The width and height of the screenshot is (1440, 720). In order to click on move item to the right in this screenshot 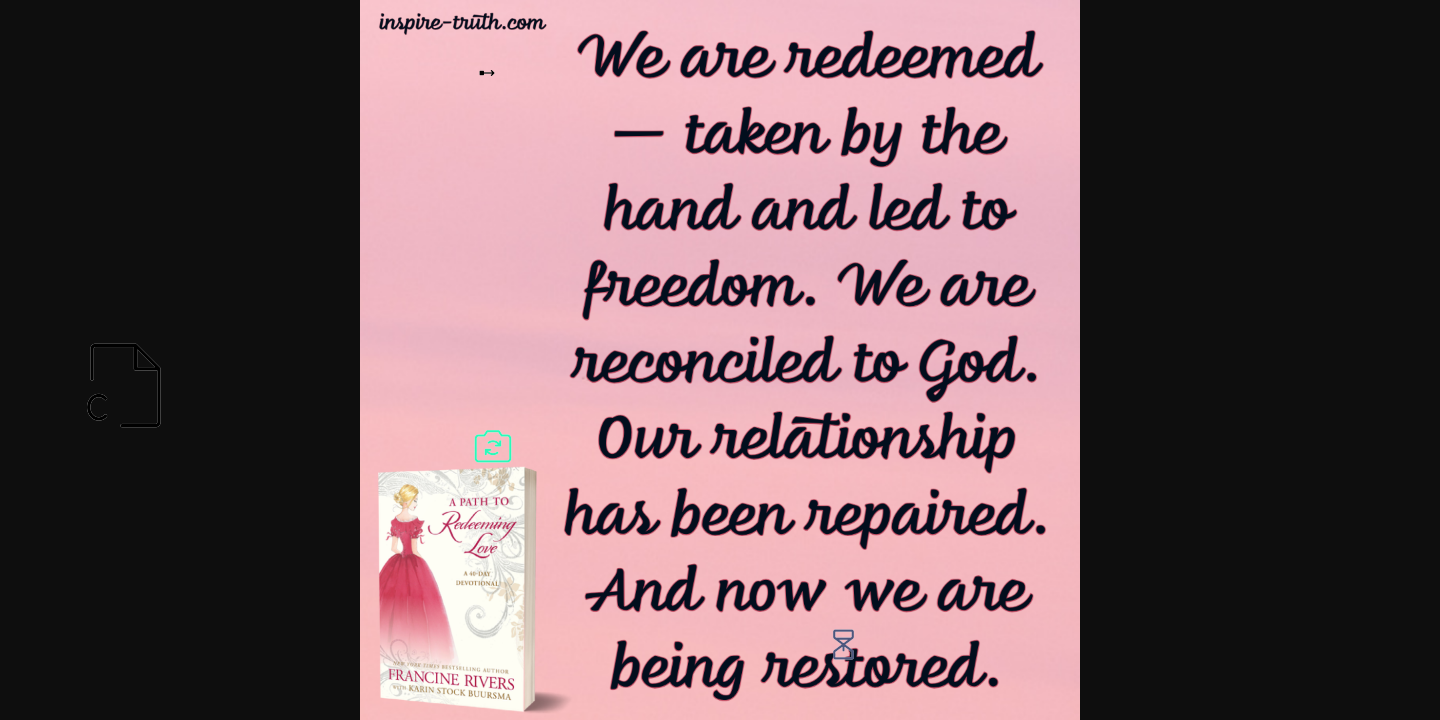, I will do `click(487, 73)`.